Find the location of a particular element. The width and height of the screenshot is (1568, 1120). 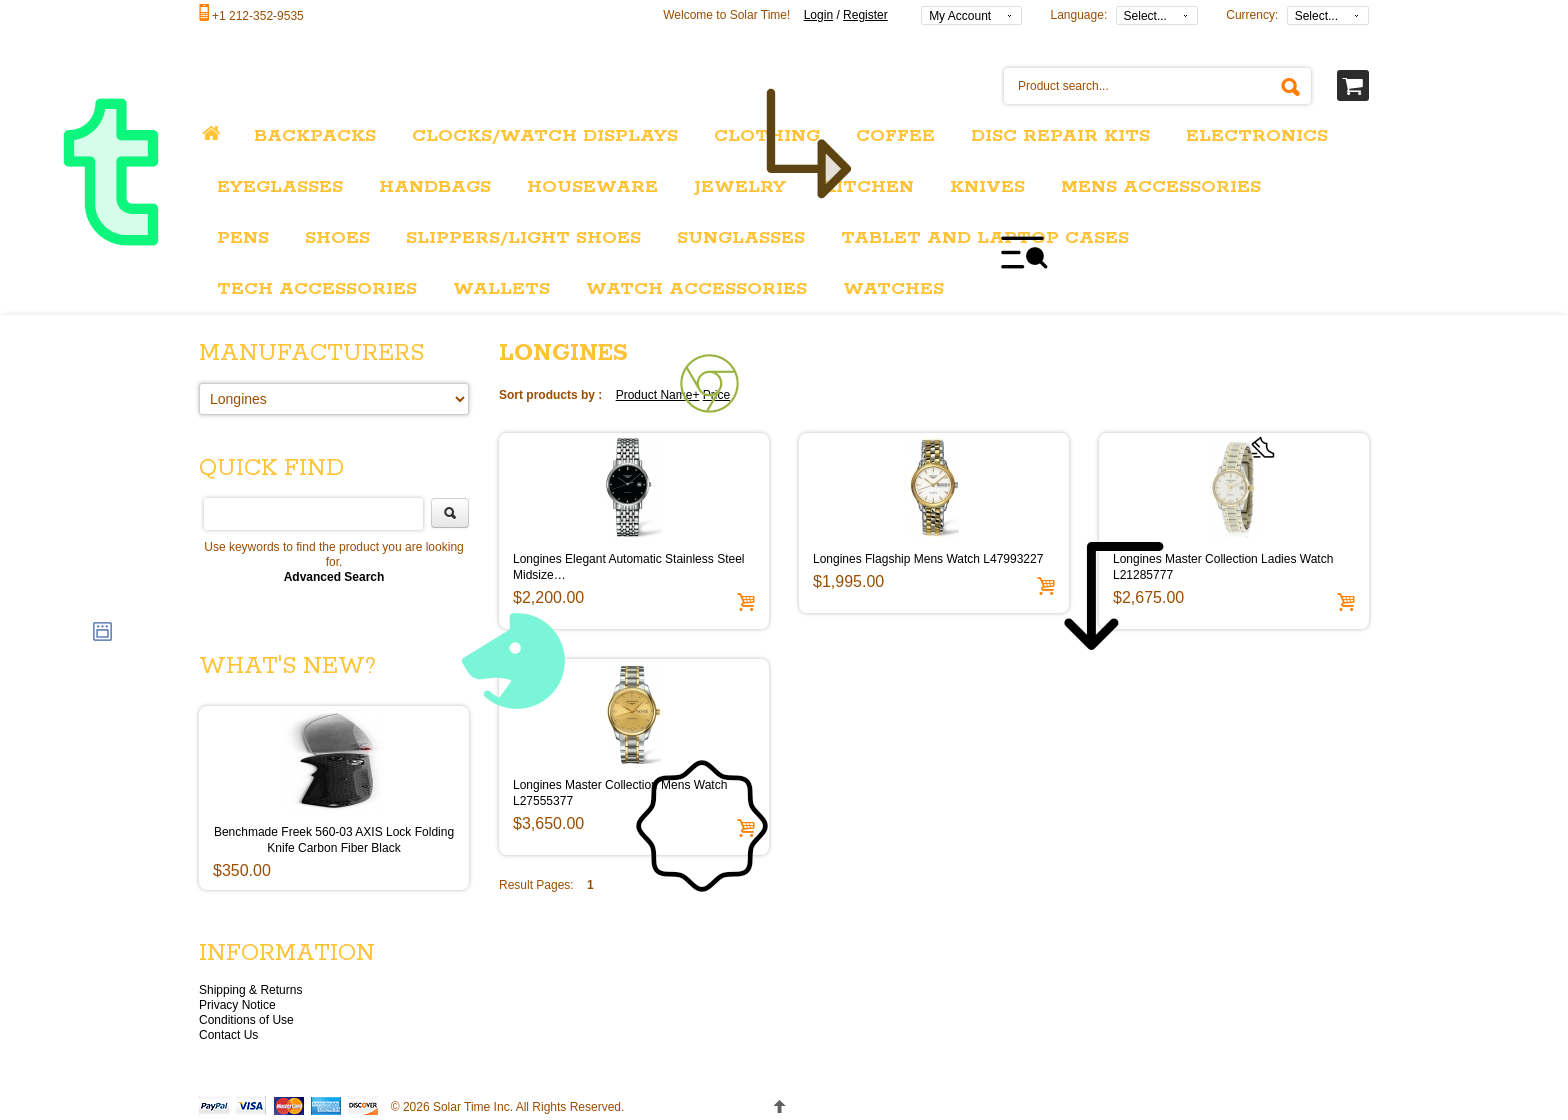

open Google Chrome browser is located at coordinates (709, 383).